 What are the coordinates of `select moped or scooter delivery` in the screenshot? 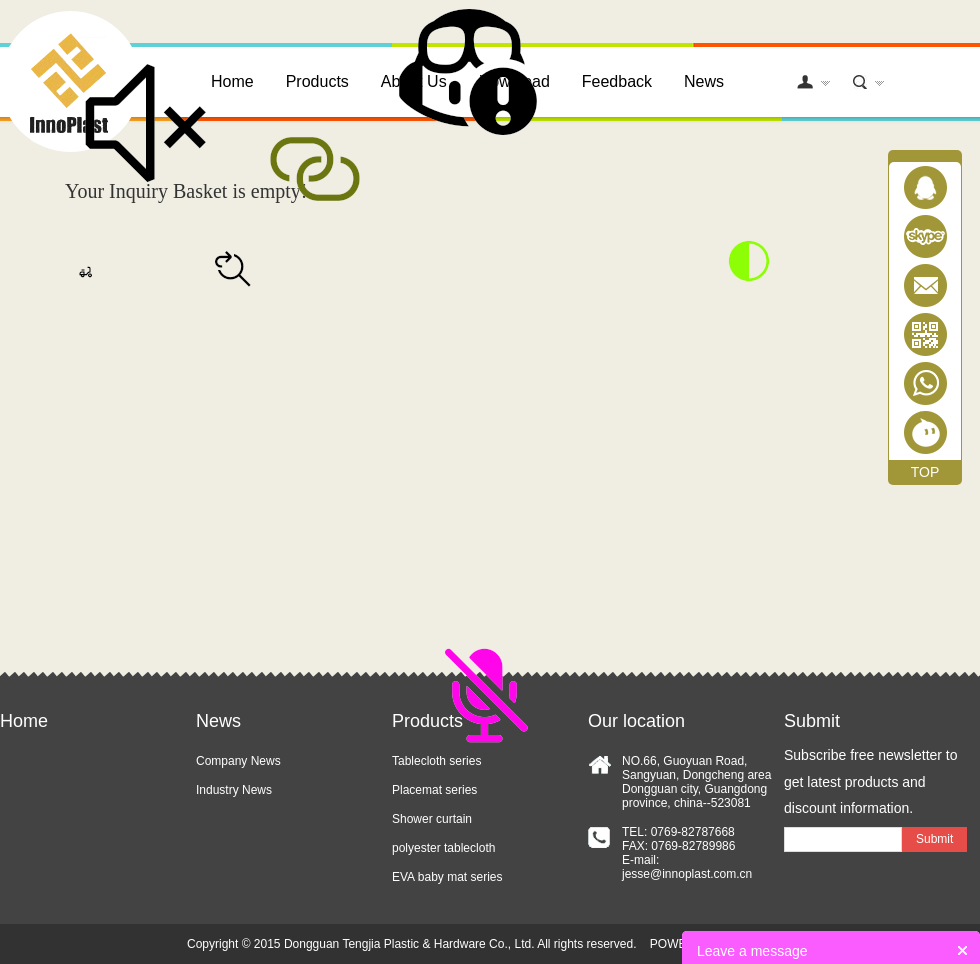 It's located at (86, 272).